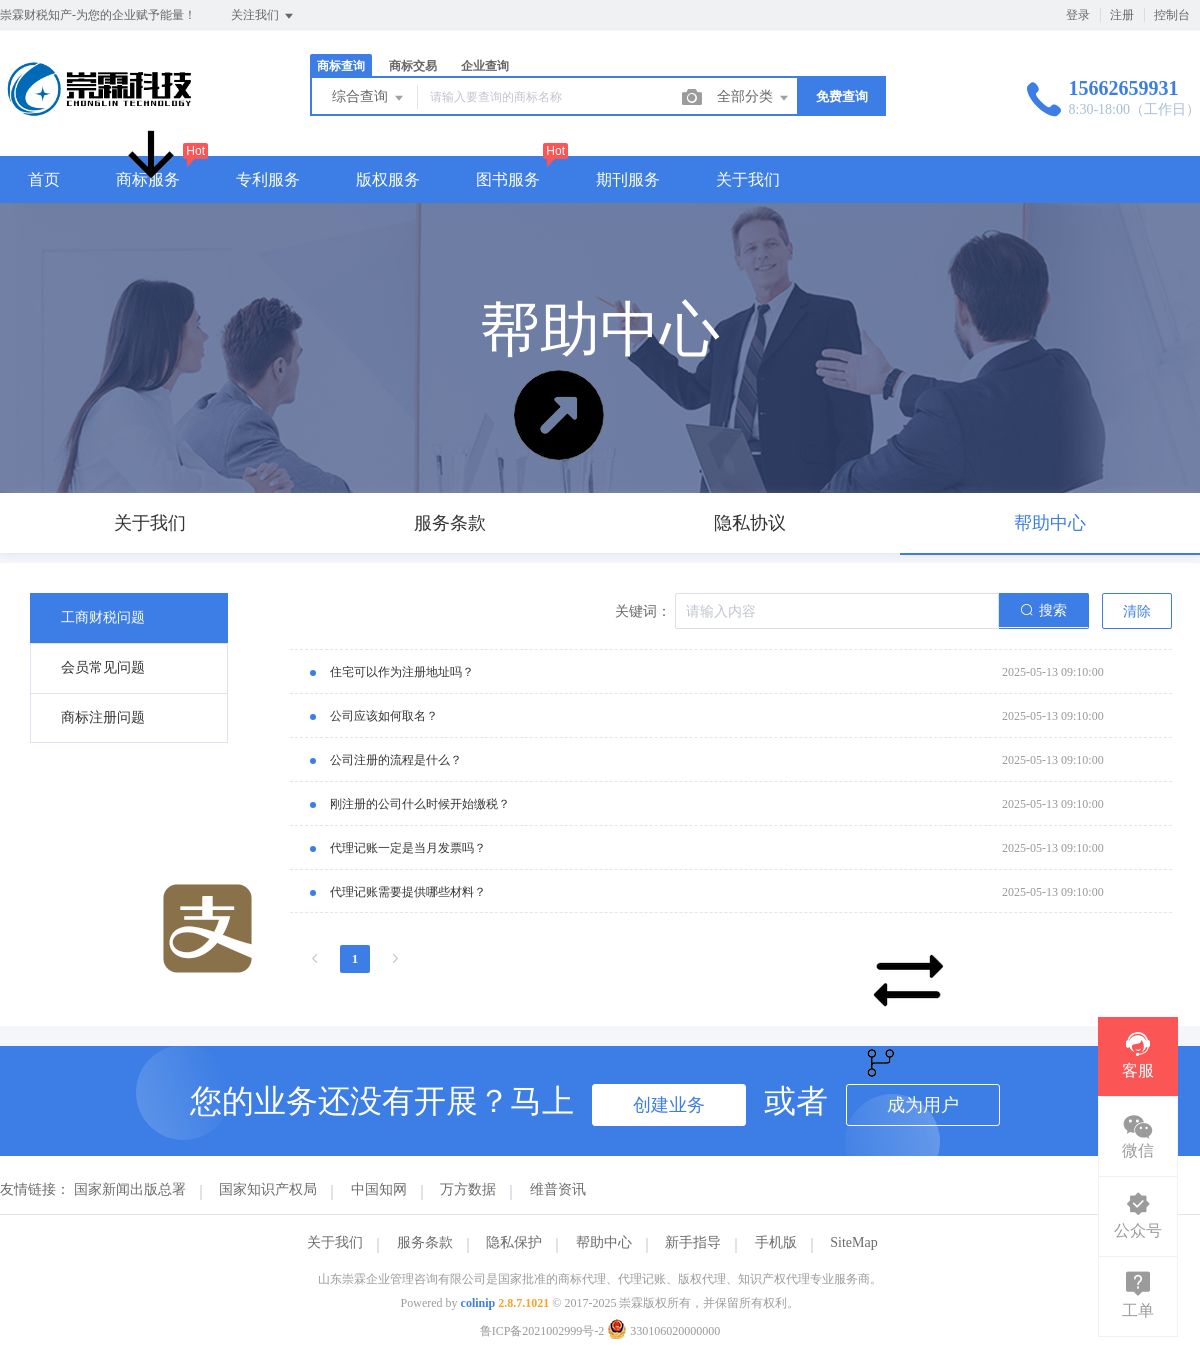  What do you see at coordinates (908, 980) in the screenshot?
I see `sync data between devices or accounts` at bounding box center [908, 980].